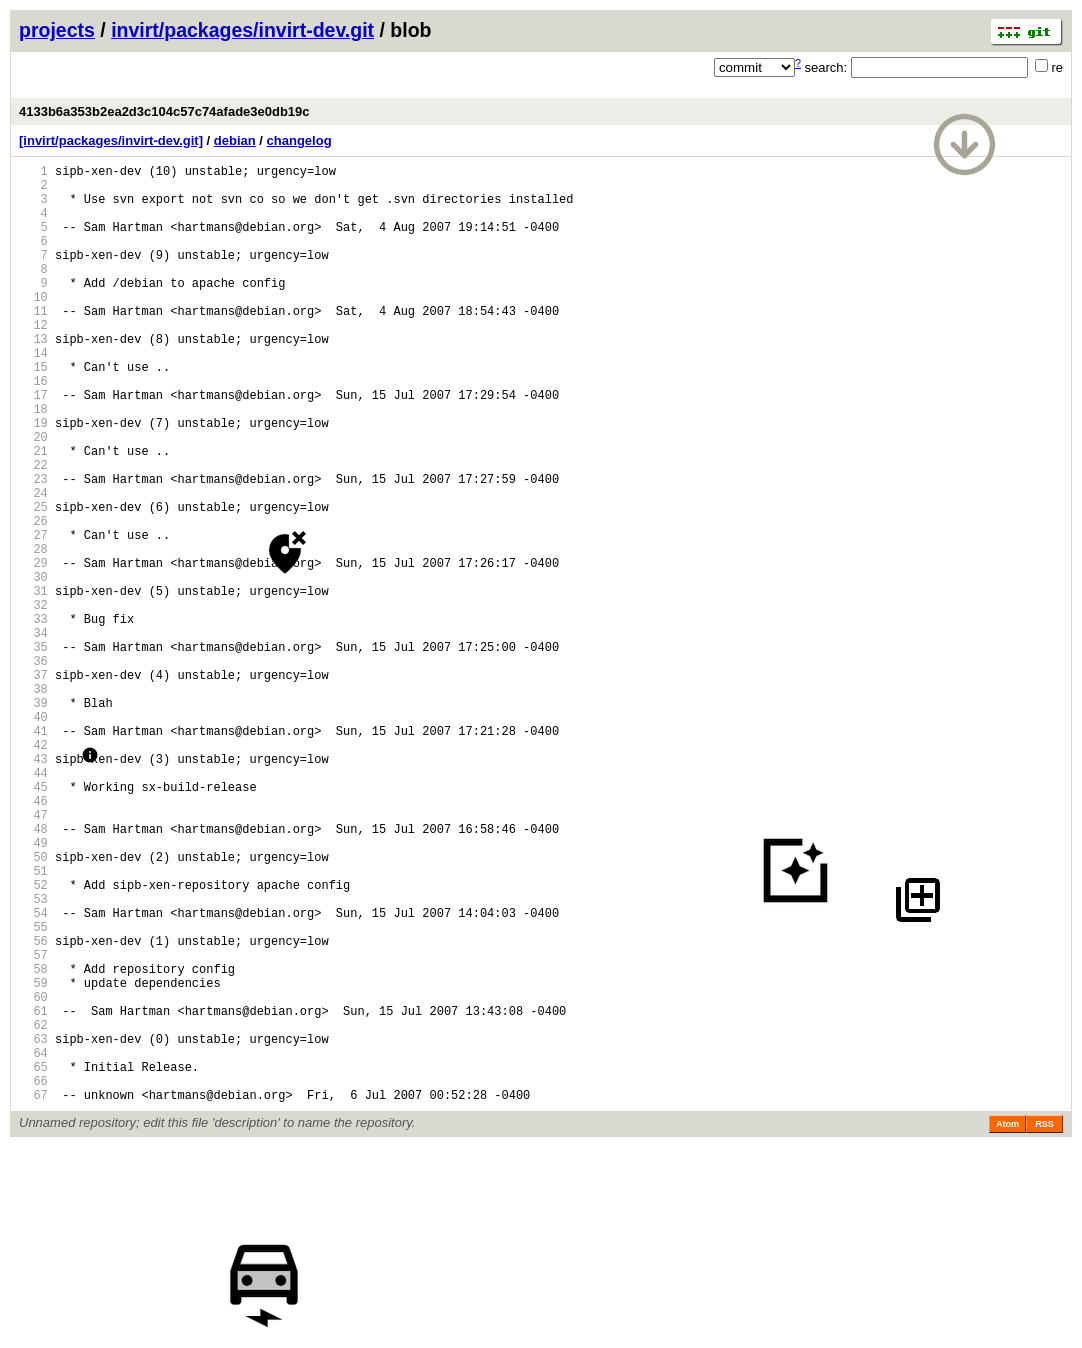 The image size is (1082, 1348). Describe the element at coordinates (964, 144) in the screenshot. I see `download file or content` at that location.